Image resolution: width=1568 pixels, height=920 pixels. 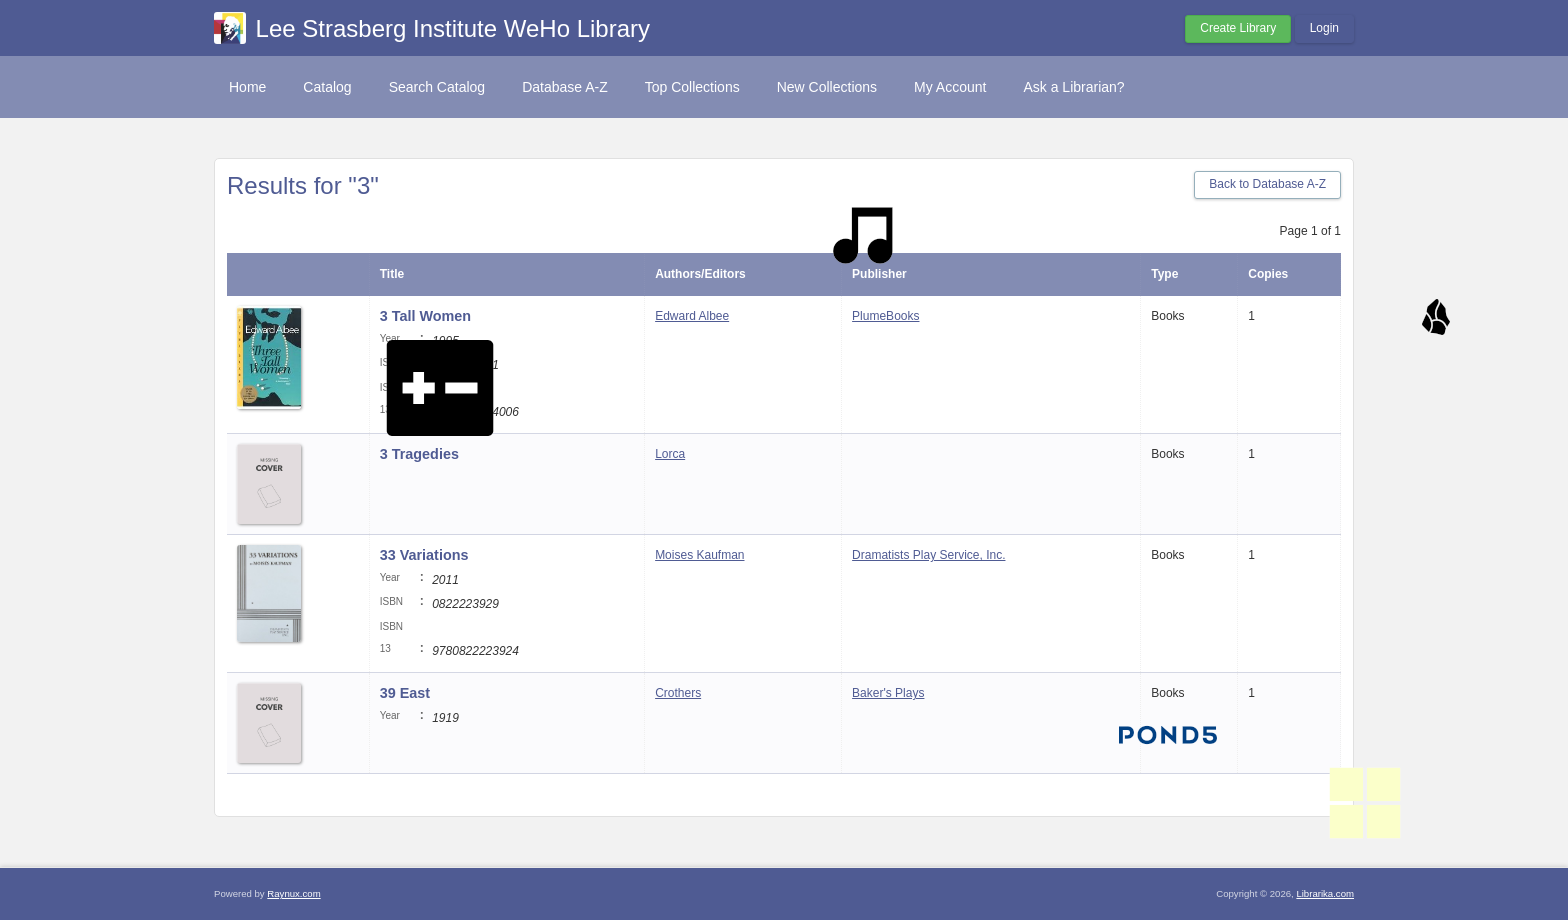 I want to click on open obsidian note-taking app, so click(x=1436, y=317).